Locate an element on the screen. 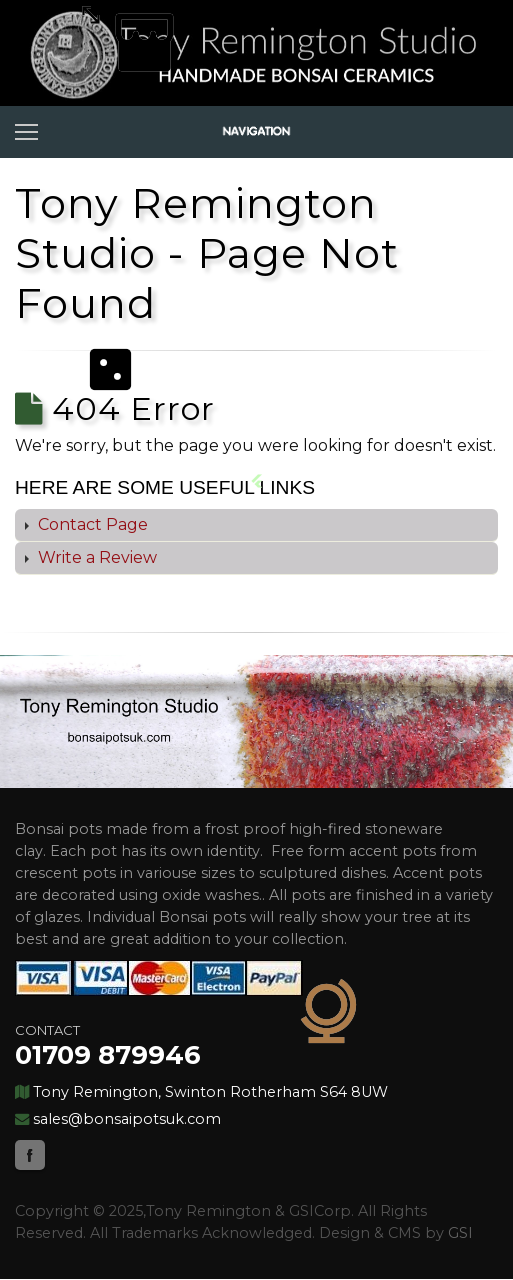  view global or worldwide settings is located at coordinates (326, 1010).